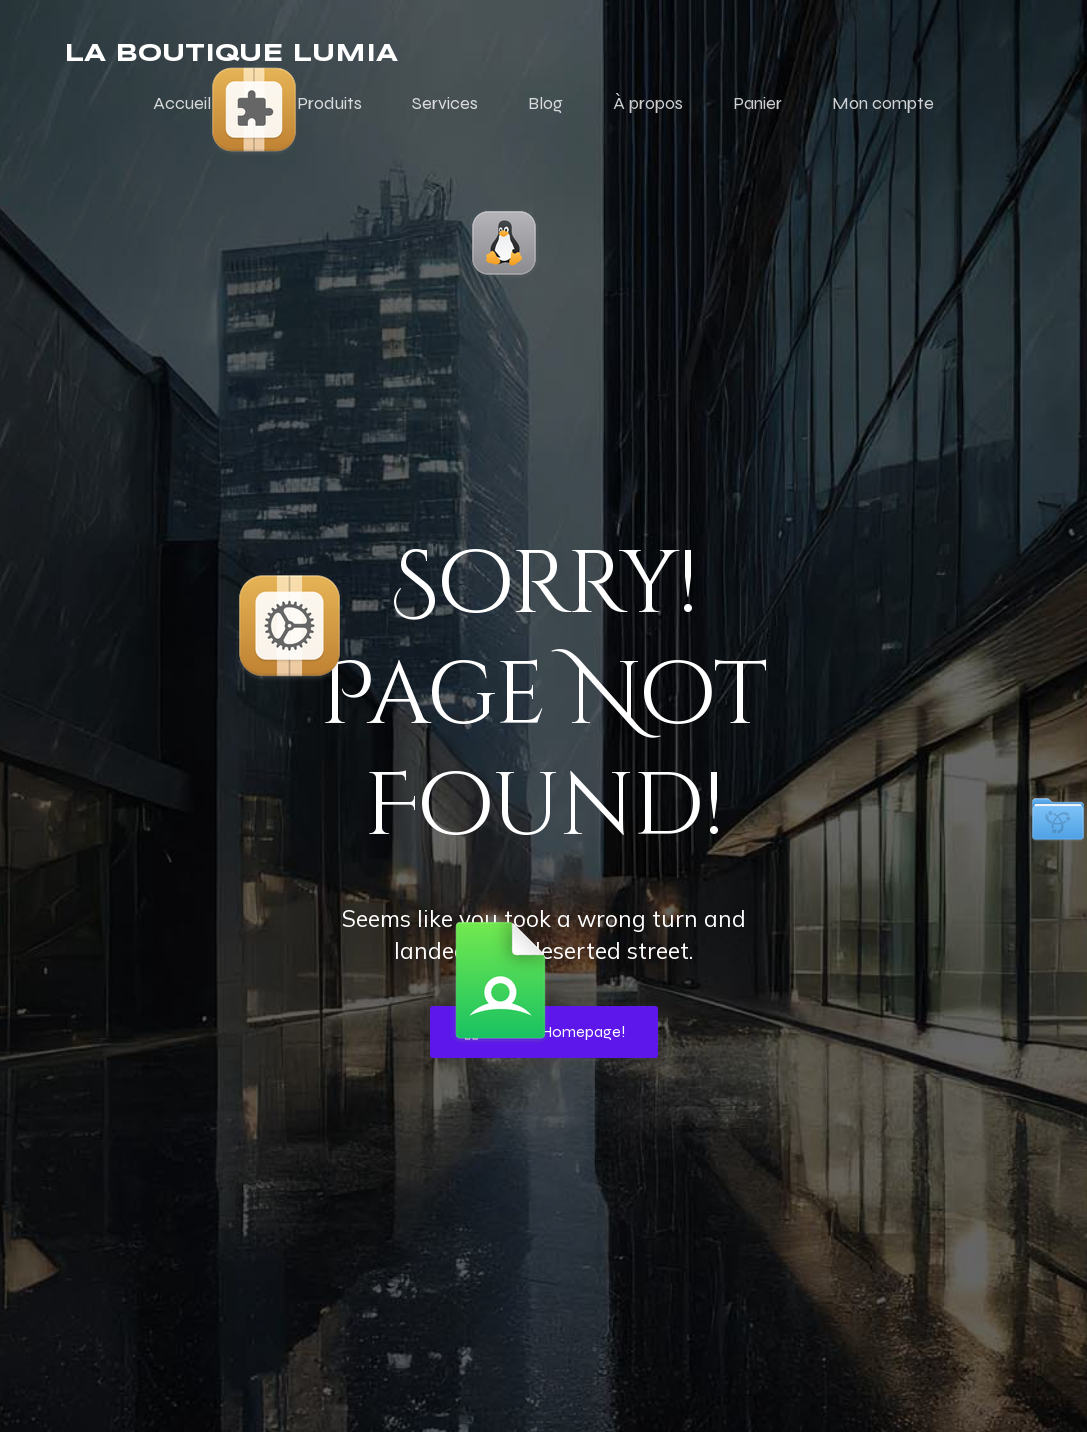  Describe the element at coordinates (254, 111) in the screenshot. I see `system add-on or plugin file` at that location.